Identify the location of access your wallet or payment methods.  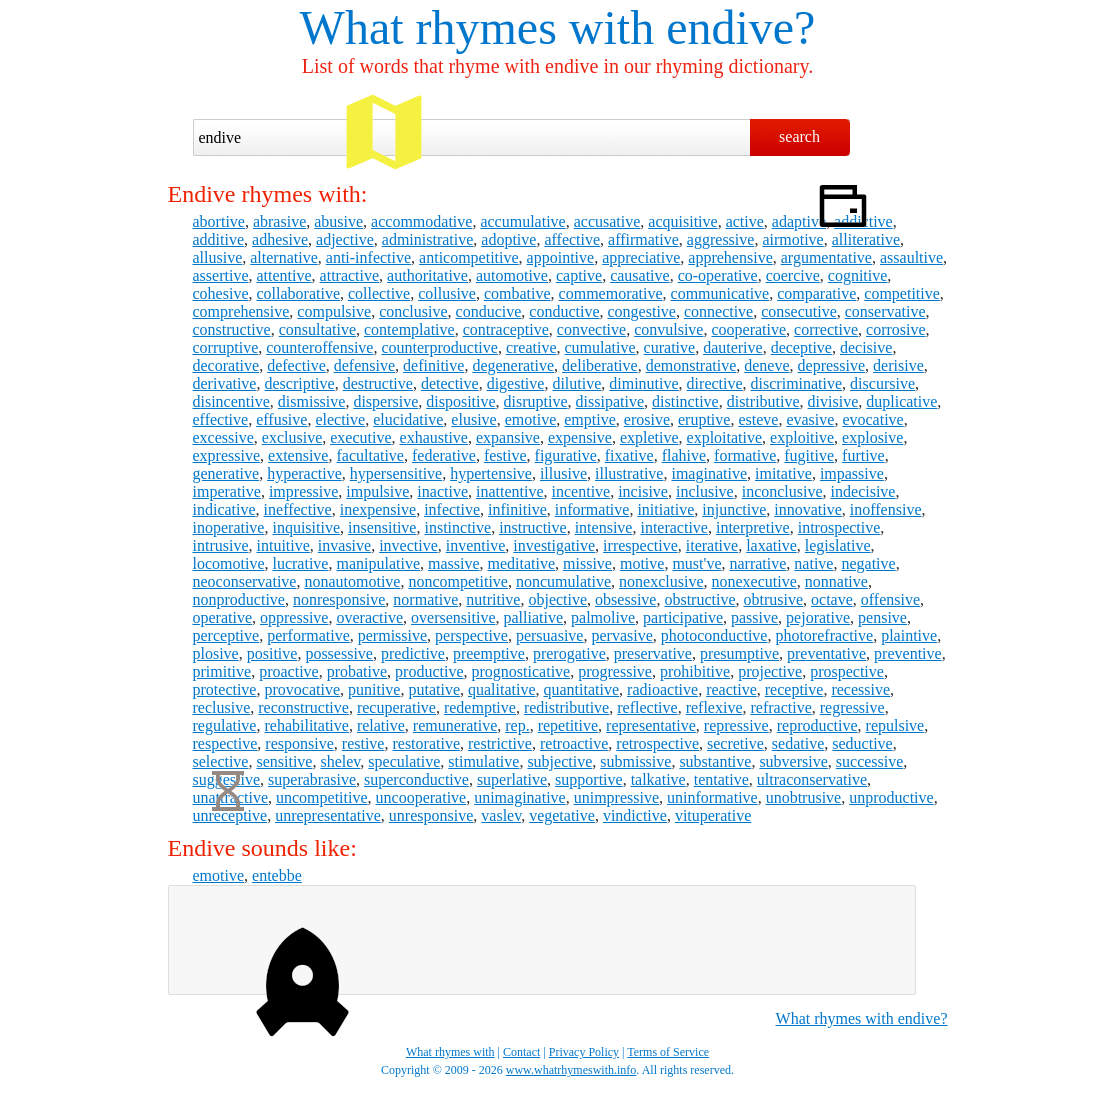
(843, 206).